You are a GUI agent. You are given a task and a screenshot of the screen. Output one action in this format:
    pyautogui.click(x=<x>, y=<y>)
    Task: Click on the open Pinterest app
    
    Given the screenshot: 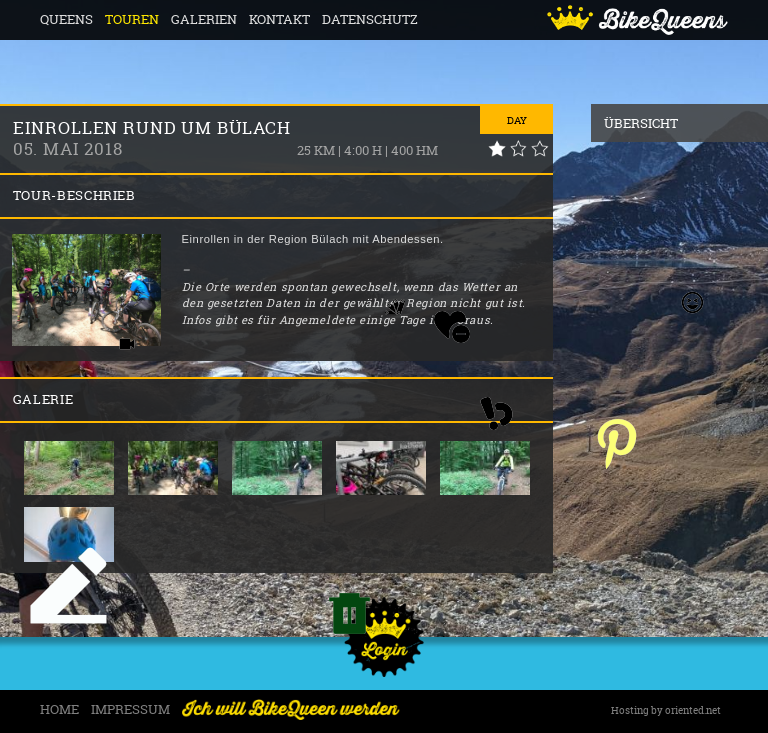 What is the action you would take?
    pyautogui.click(x=617, y=444)
    